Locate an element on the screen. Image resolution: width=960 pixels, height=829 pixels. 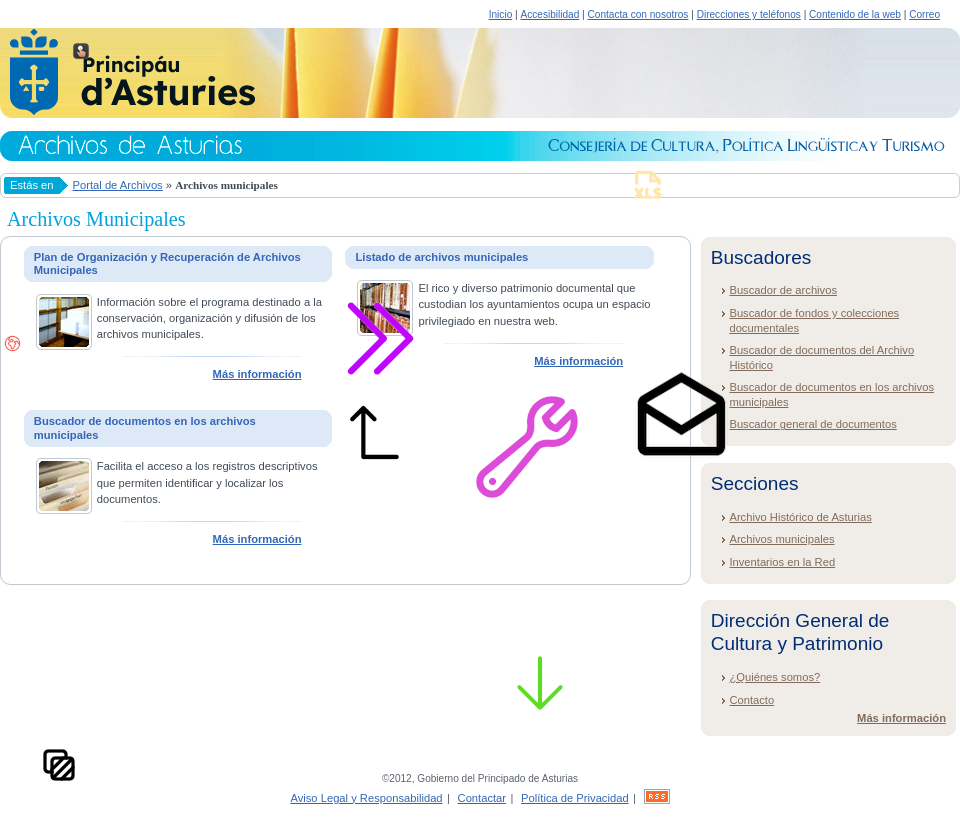
open or view an Excel spreadsheet file is located at coordinates (648, 186).